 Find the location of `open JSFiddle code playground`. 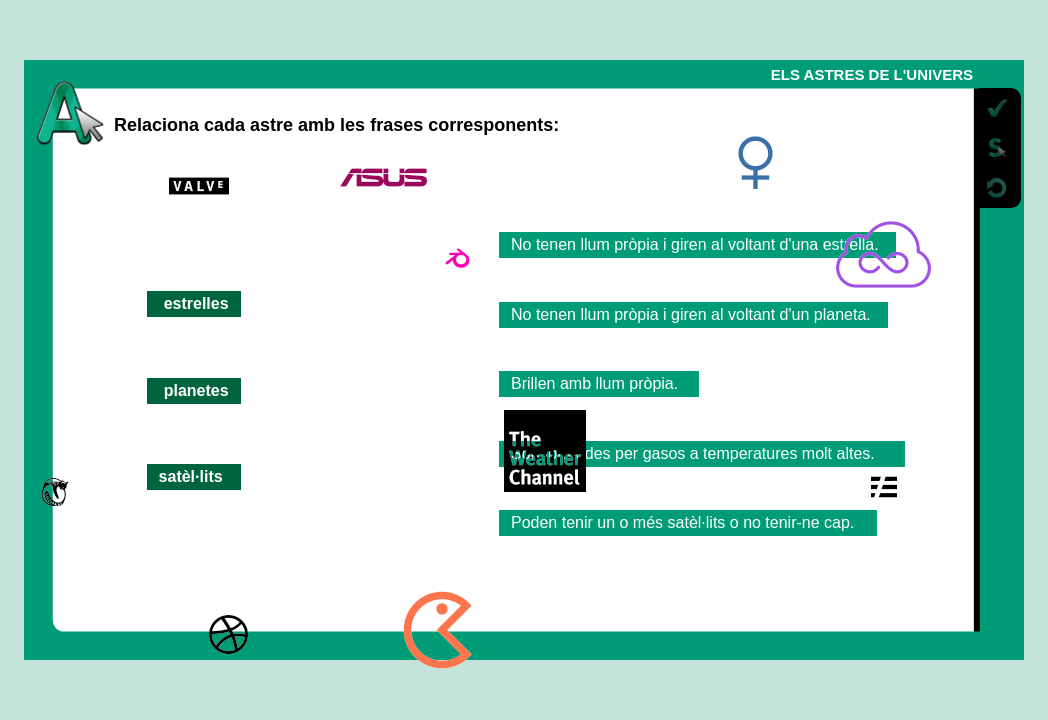

open JSFiddle code playground is located at coordinates (883, 254).